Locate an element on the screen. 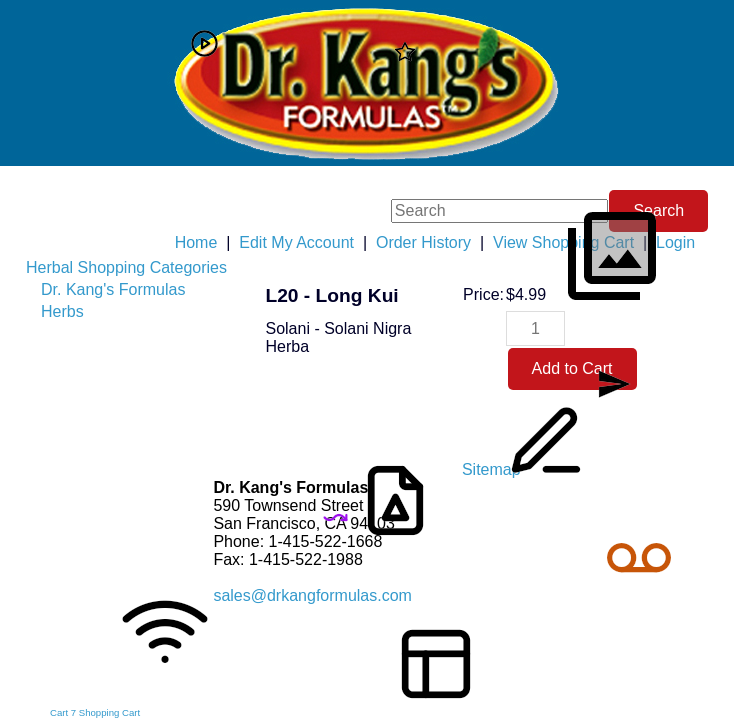  play video or audio content is located at coordinates (204, 43).